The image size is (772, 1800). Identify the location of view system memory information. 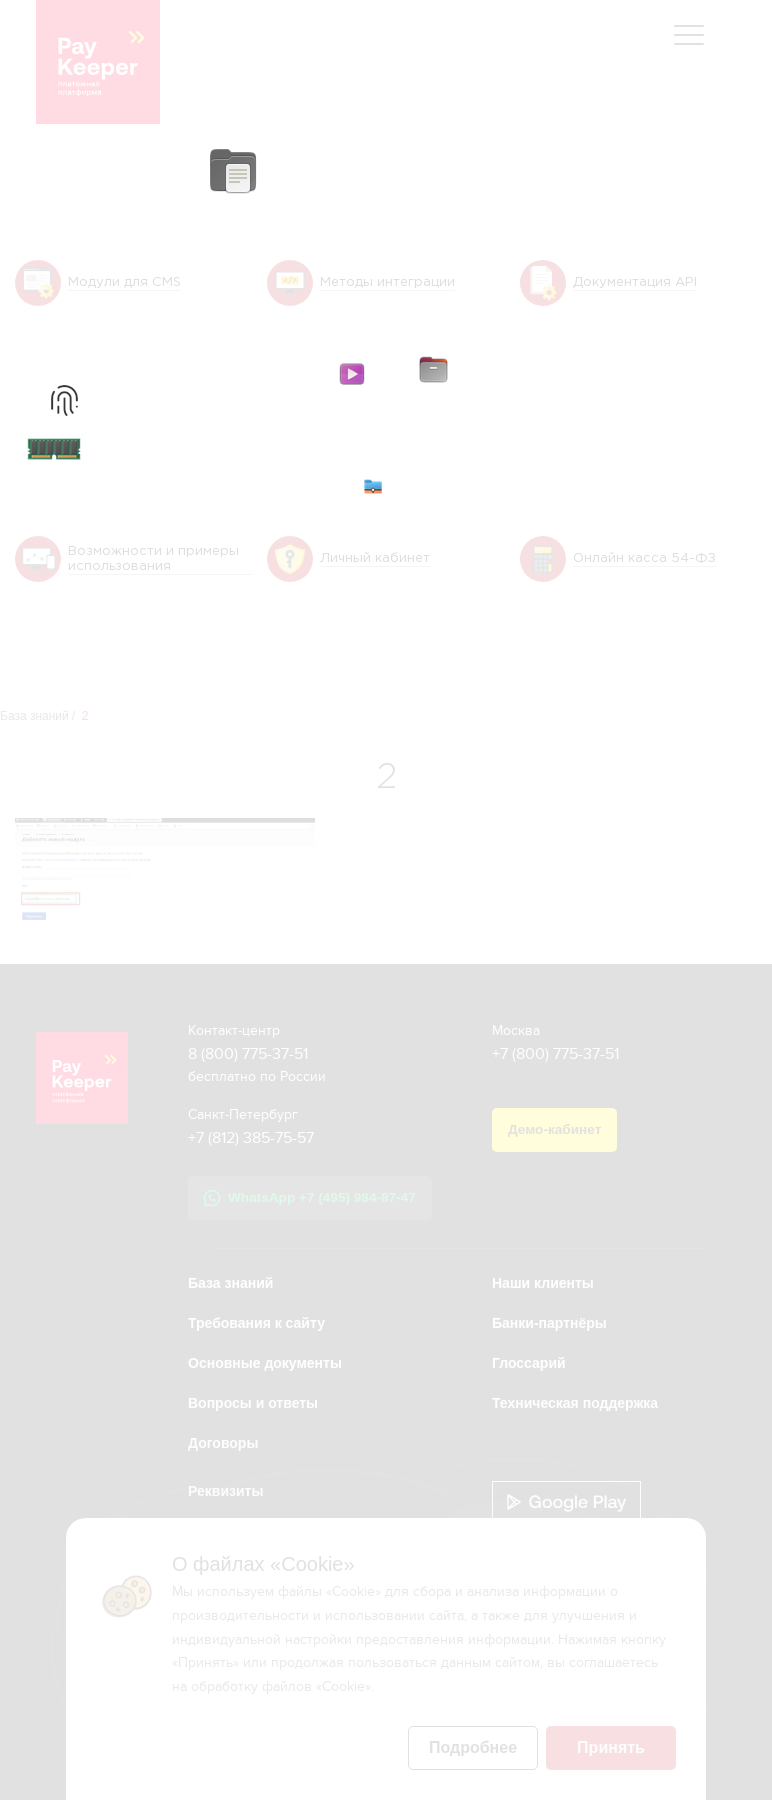
(54, 450).